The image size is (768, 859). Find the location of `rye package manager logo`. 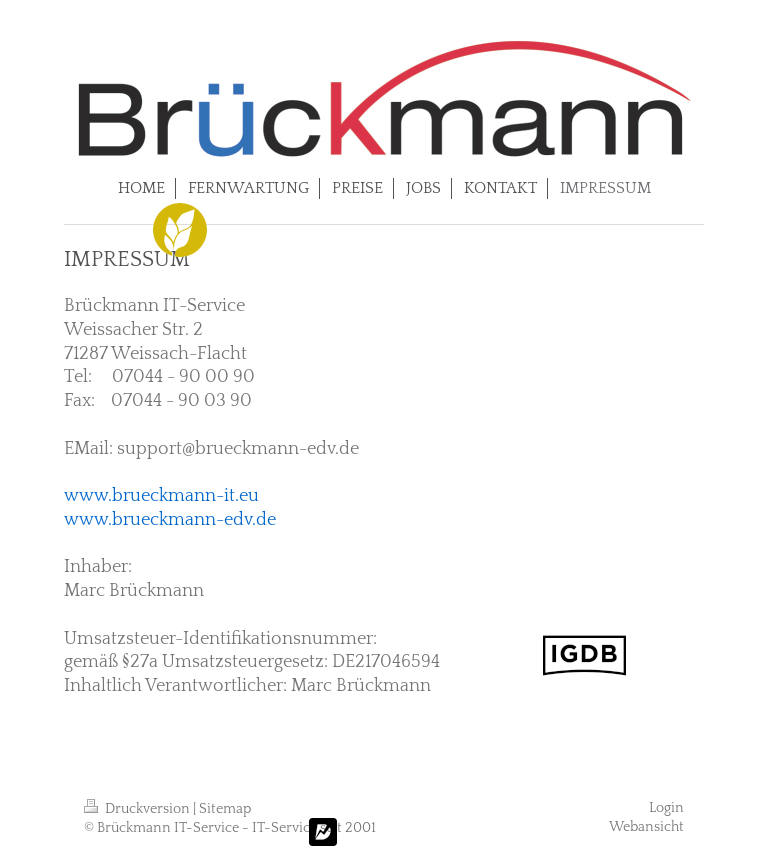

rye package manager logo is located at coordinates (180, 230).